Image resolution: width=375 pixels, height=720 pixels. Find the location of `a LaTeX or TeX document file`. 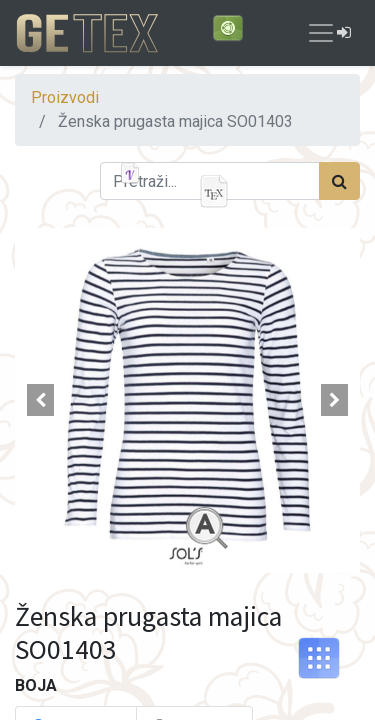

a LaTeX or TeX document file is located at coordinates (214, 191).